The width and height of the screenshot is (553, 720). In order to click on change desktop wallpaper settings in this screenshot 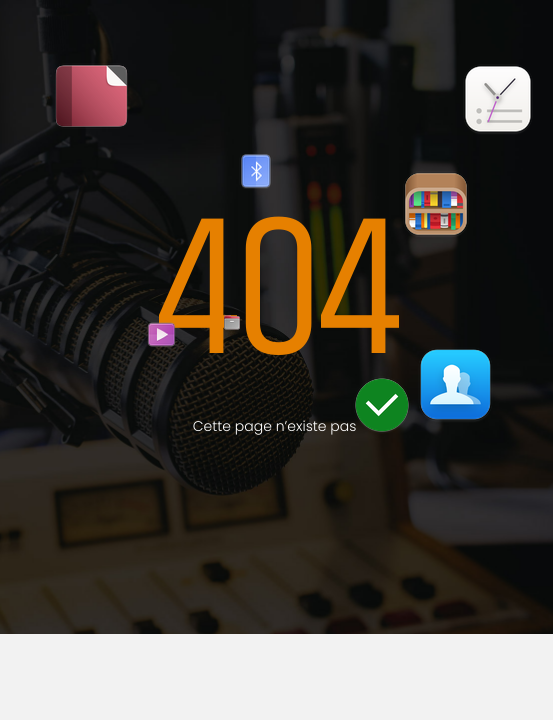, I will do `click(91, 93)`.